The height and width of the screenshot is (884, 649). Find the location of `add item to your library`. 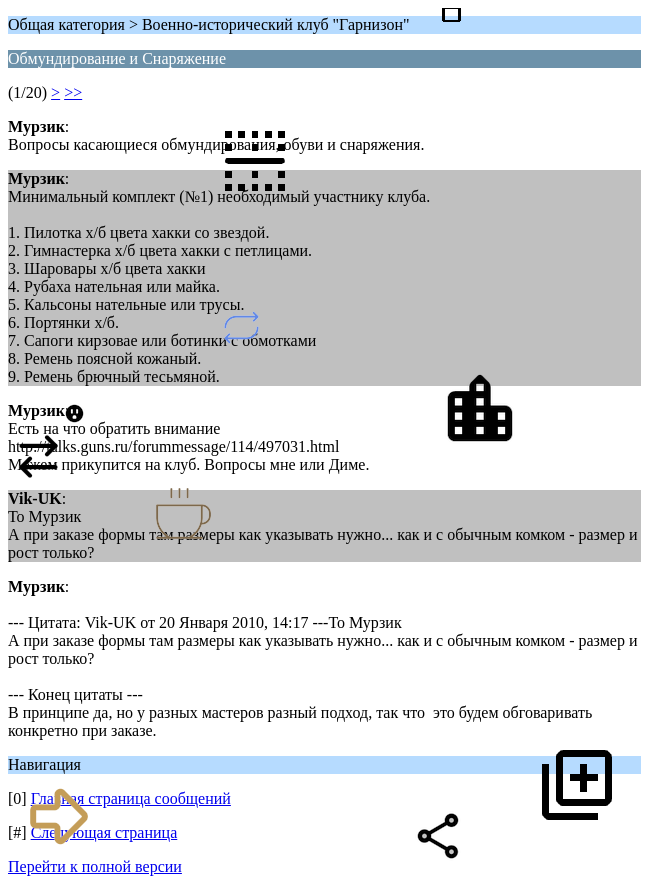

add item to your library is located at coordinates (577, 785).